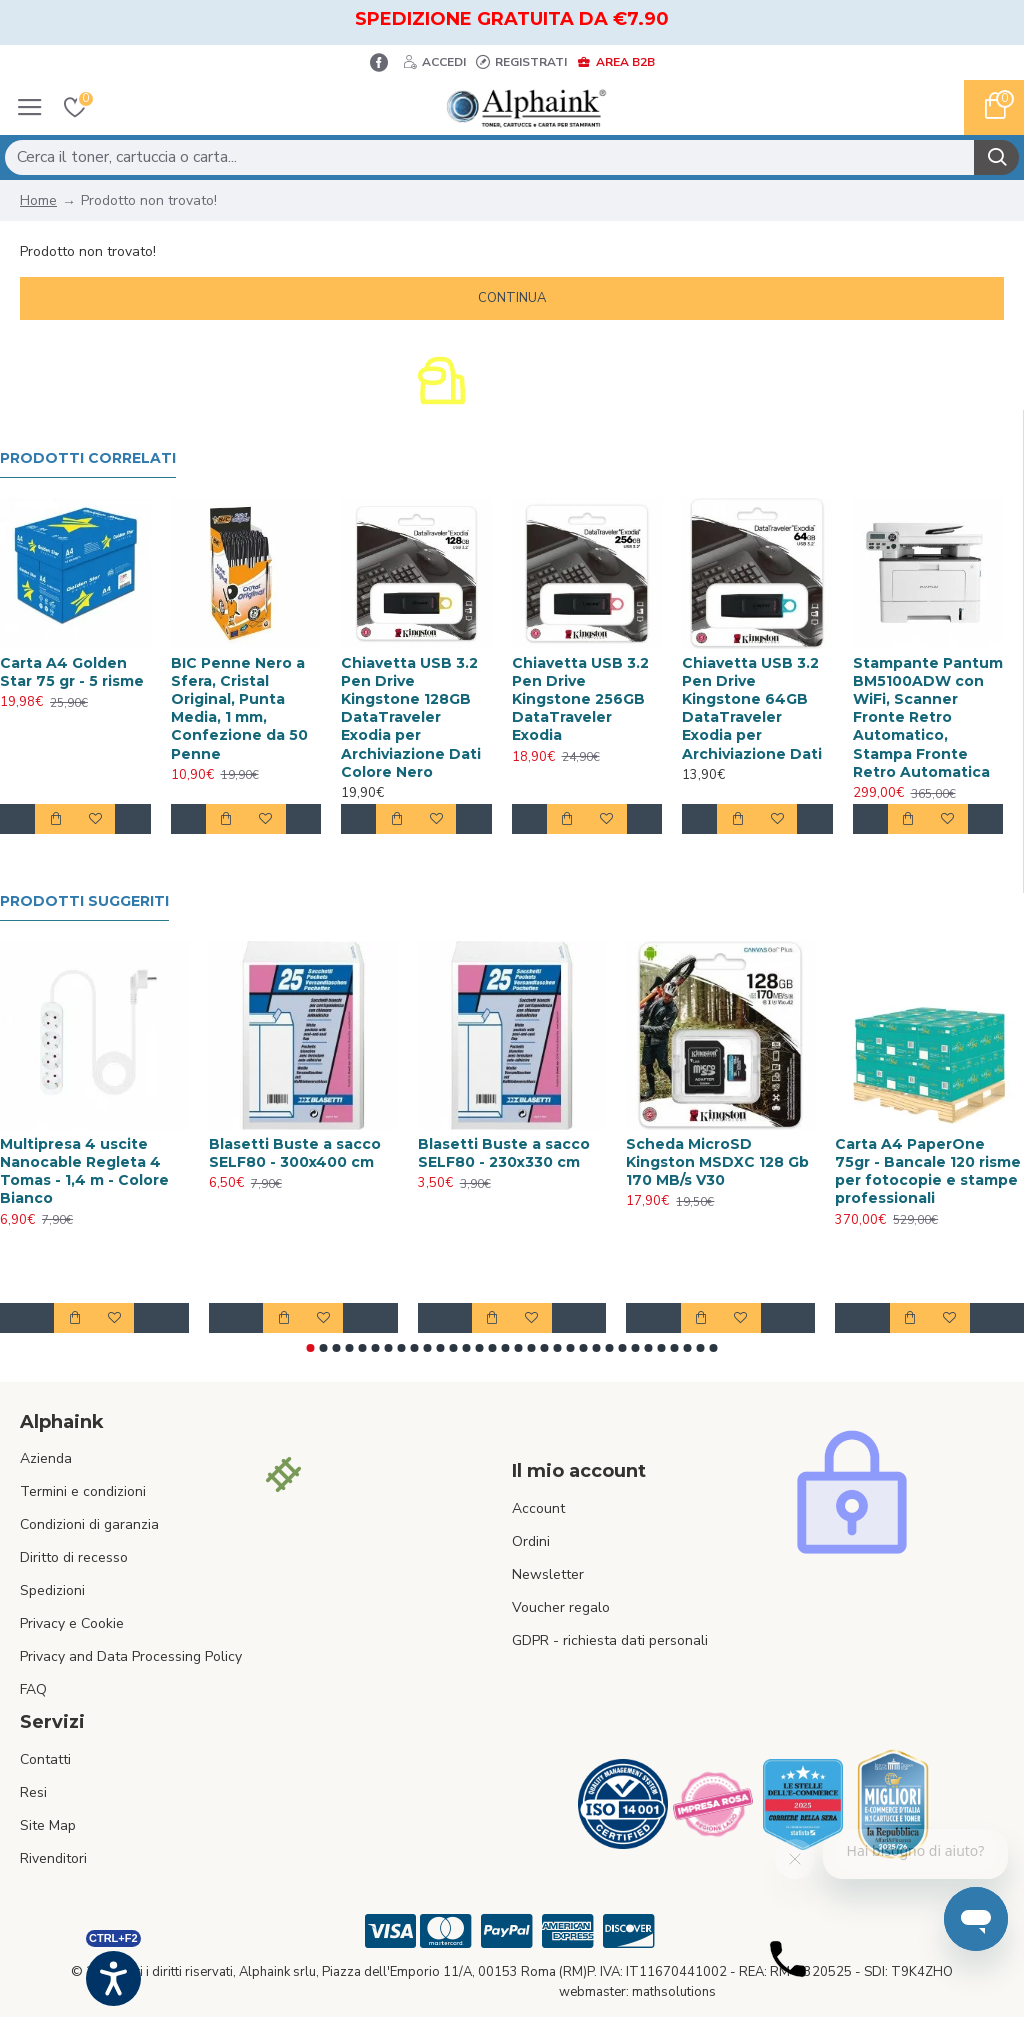  What do you see at coordinates (852, 1499) in the screenshot?
I see `access security or privacy settings` at bounding box center [852, 1499].